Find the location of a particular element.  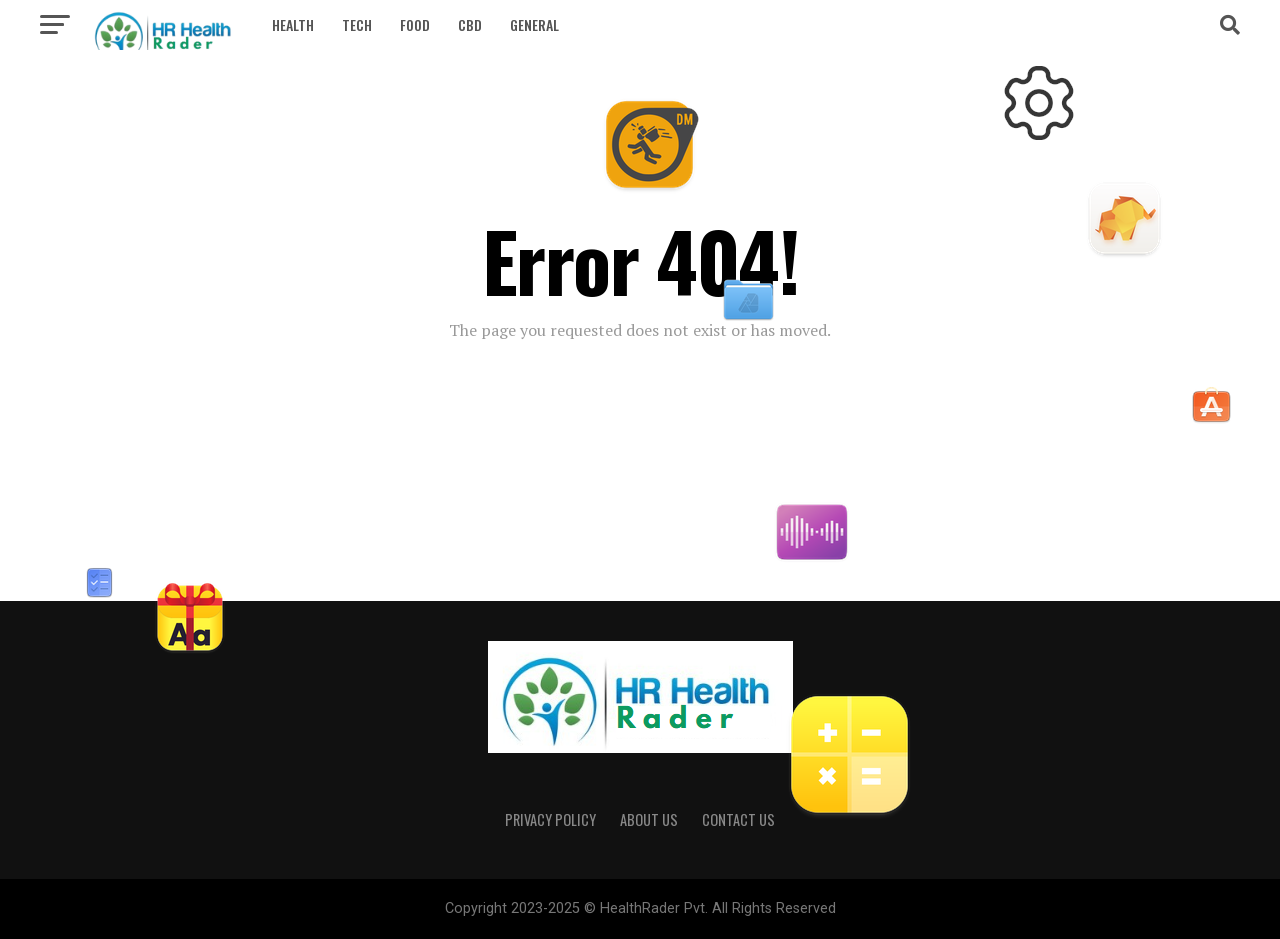

access system settings is located at coordinates (1039, 103).